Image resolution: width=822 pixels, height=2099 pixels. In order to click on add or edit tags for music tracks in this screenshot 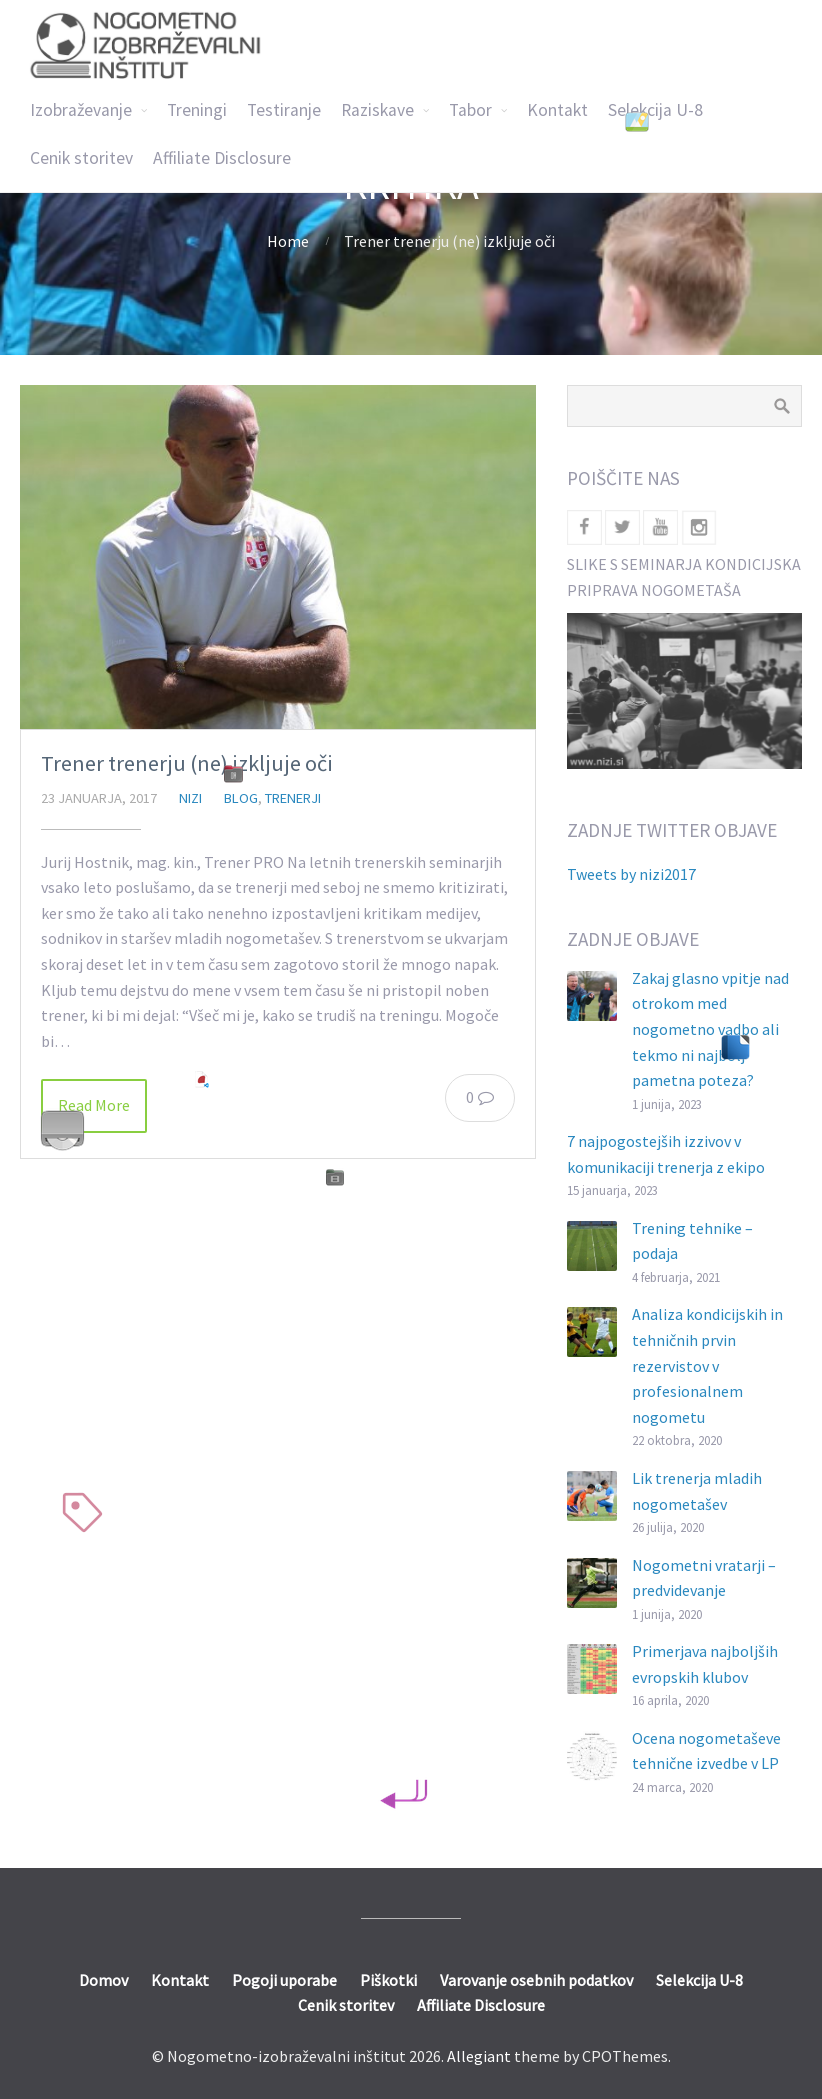, I will do `click(82, 1512)`.